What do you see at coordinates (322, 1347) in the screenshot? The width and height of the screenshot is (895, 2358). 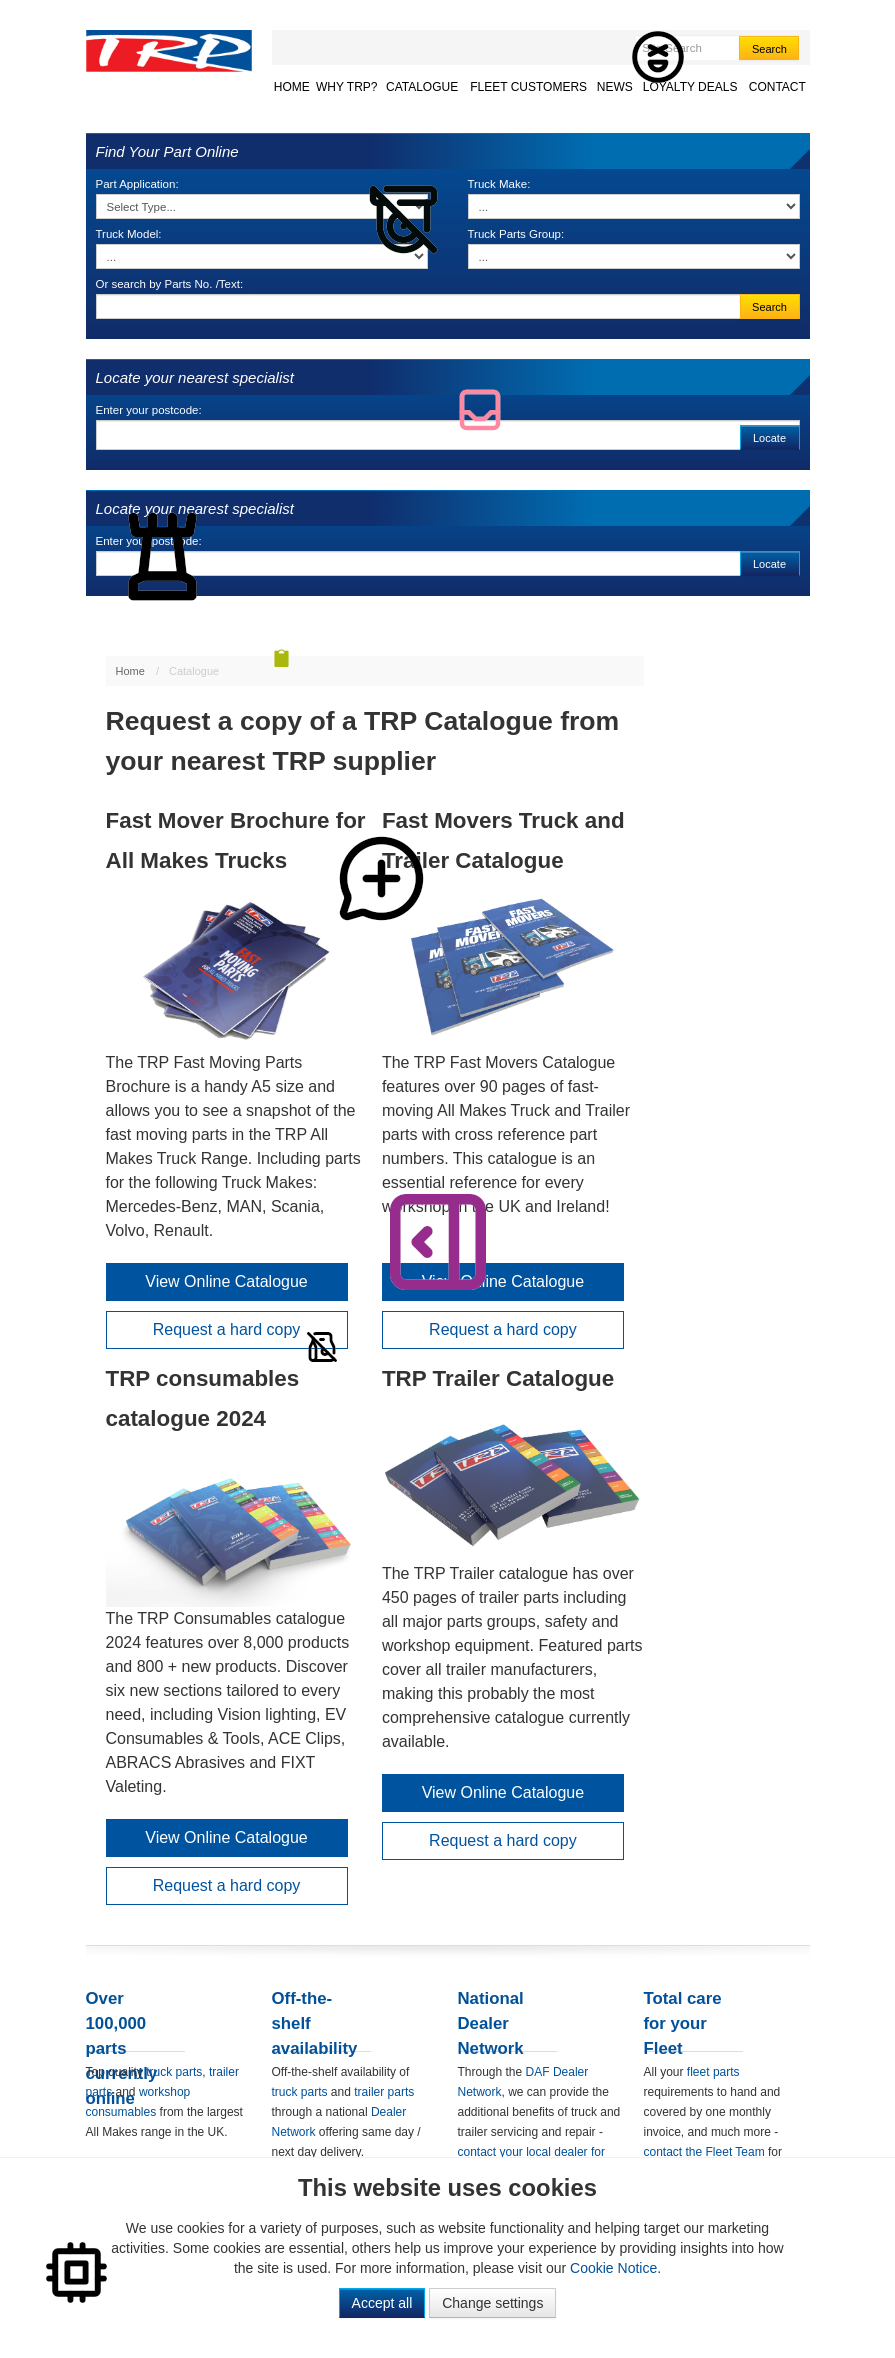 I see `item unavailable for takeout or delivery` at bounding box center [322, 1347].